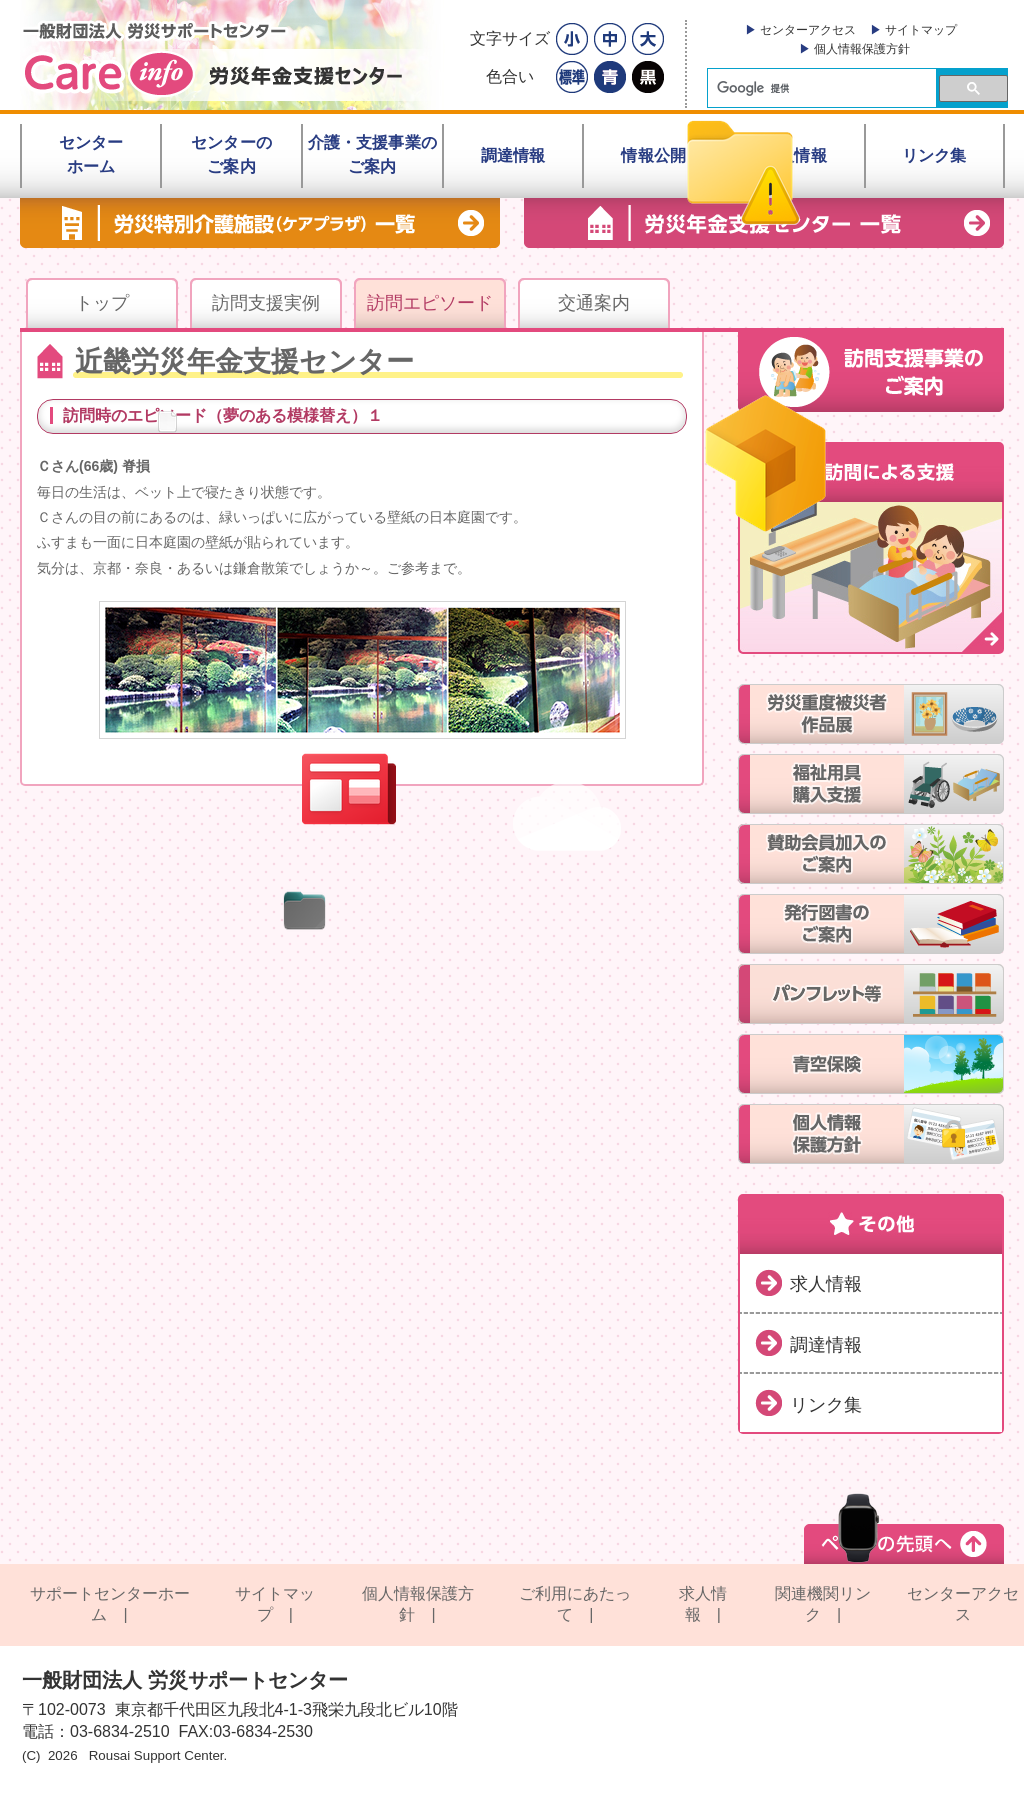  What do you see at coordinates (567, 817) in the screenshot?
I see `indicates onedrive storage quota status` at bounding box center [567, 817].